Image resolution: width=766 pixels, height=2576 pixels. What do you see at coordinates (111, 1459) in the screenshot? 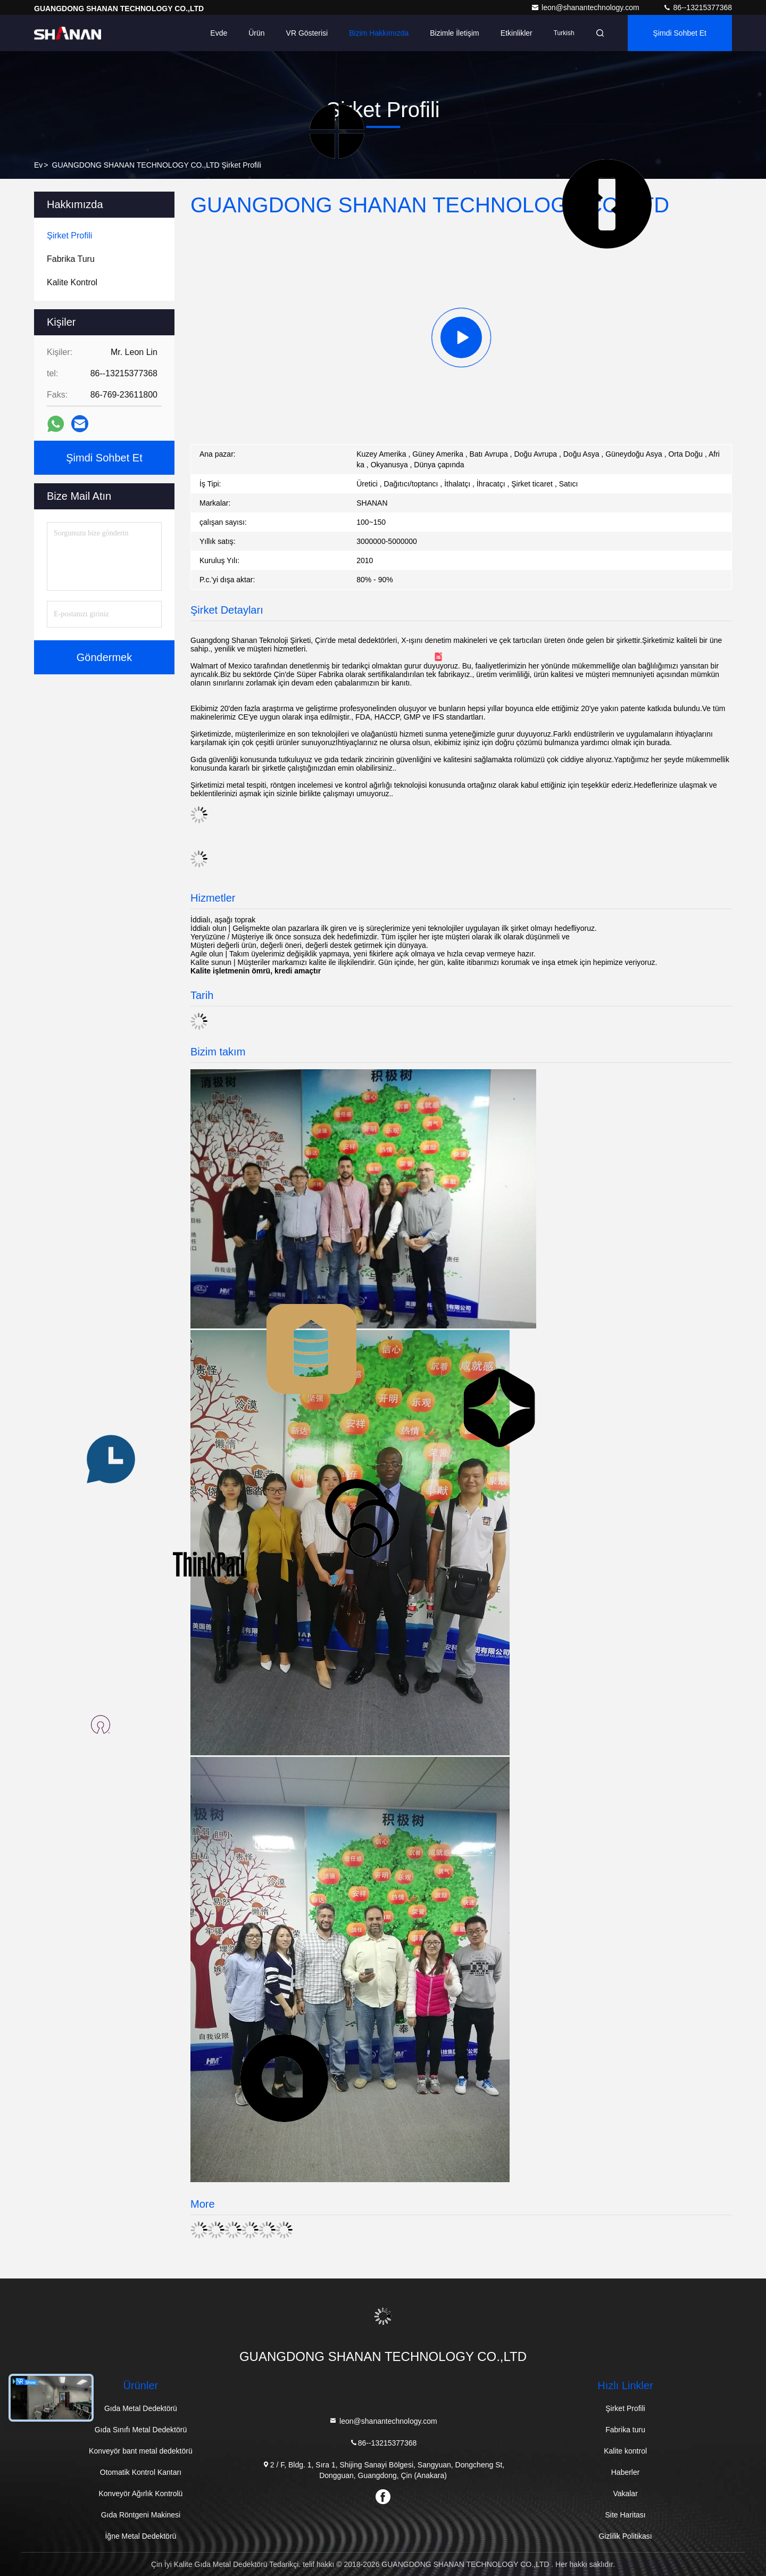
I see `view chat history` at bounding box center [111, 1459].